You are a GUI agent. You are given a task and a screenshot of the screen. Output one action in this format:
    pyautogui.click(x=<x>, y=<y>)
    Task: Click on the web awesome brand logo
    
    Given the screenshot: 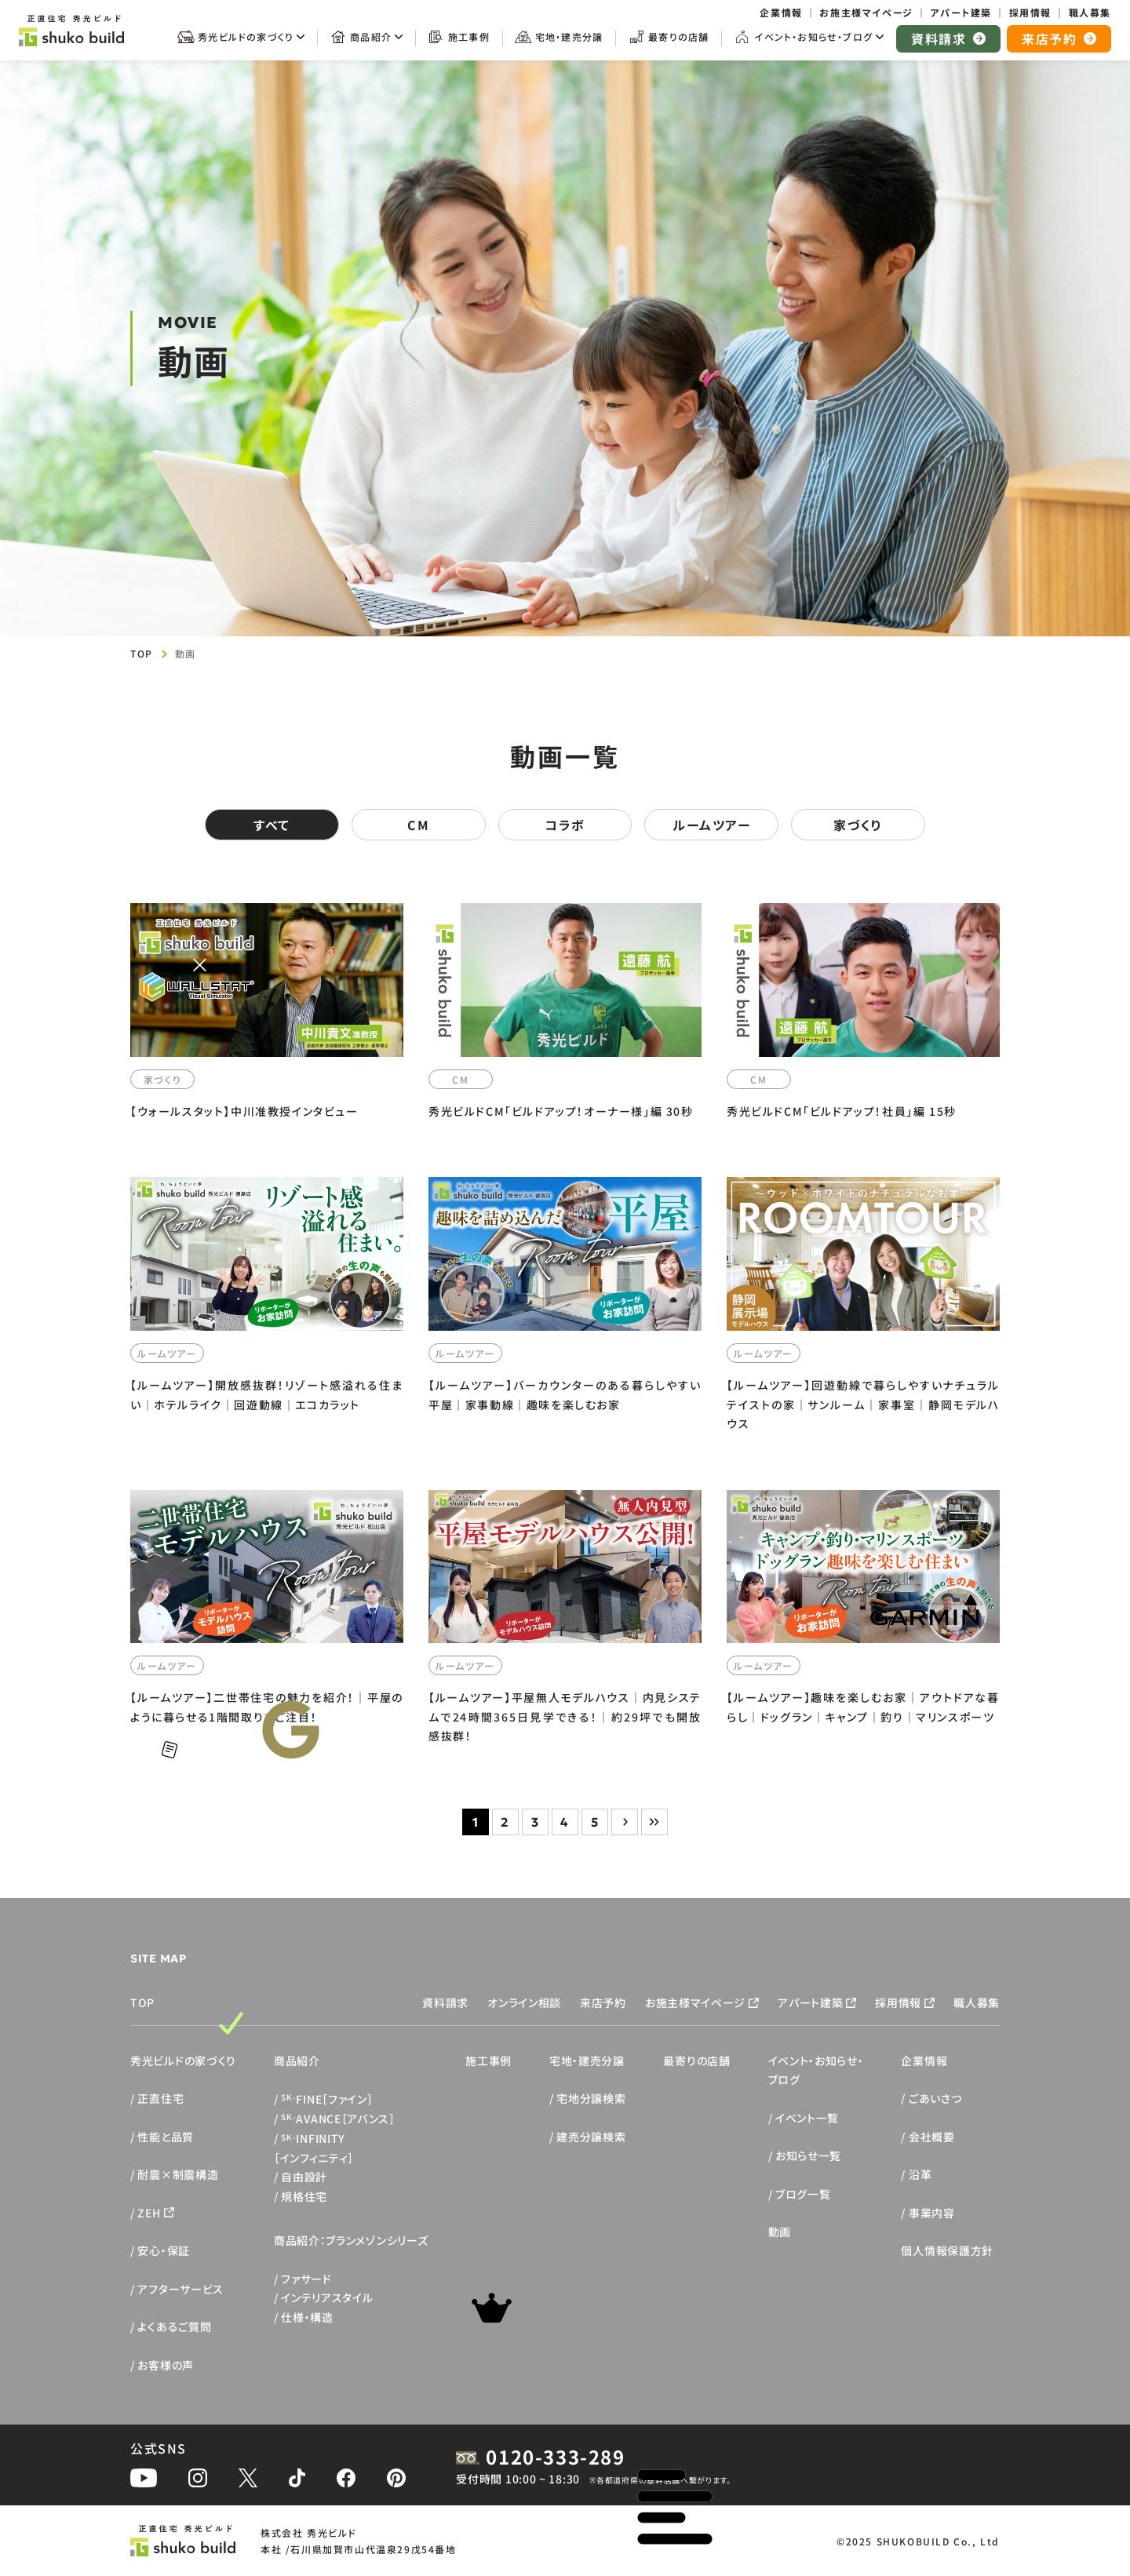 What is the action you would take?
    pyautogui.click(x=491, y=2308)
    